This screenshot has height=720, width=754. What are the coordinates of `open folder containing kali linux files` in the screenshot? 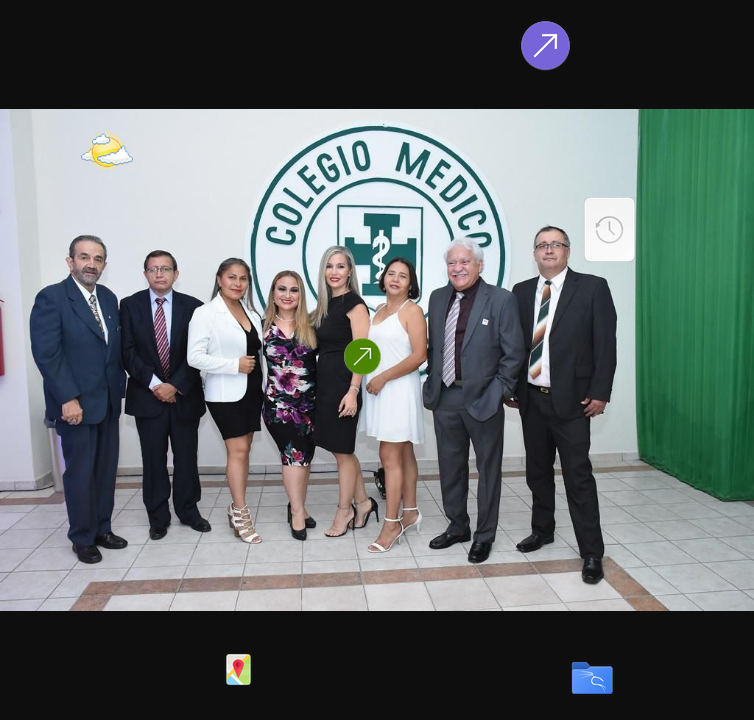 It's located at (592, 679).